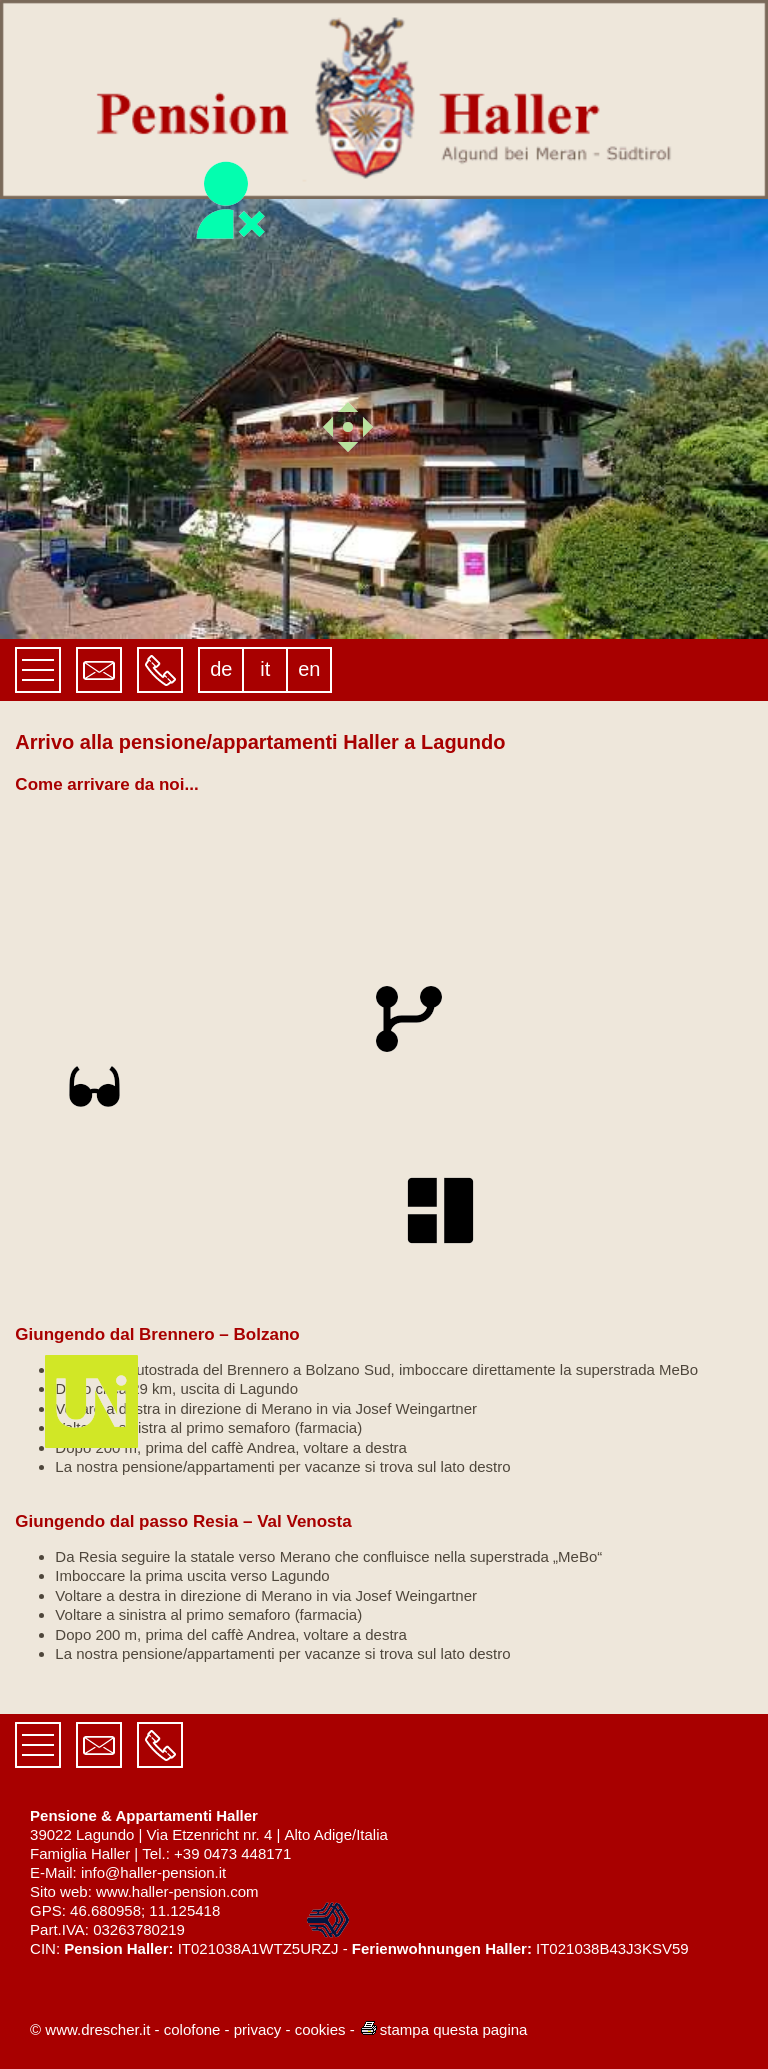 Image resolution: width=768 pixels, height=2069 pixels. What do you see at coordinates (328, 1920) in the screenshot?
I see `pm2 process manager logo` at bounding box center [328, 1920].